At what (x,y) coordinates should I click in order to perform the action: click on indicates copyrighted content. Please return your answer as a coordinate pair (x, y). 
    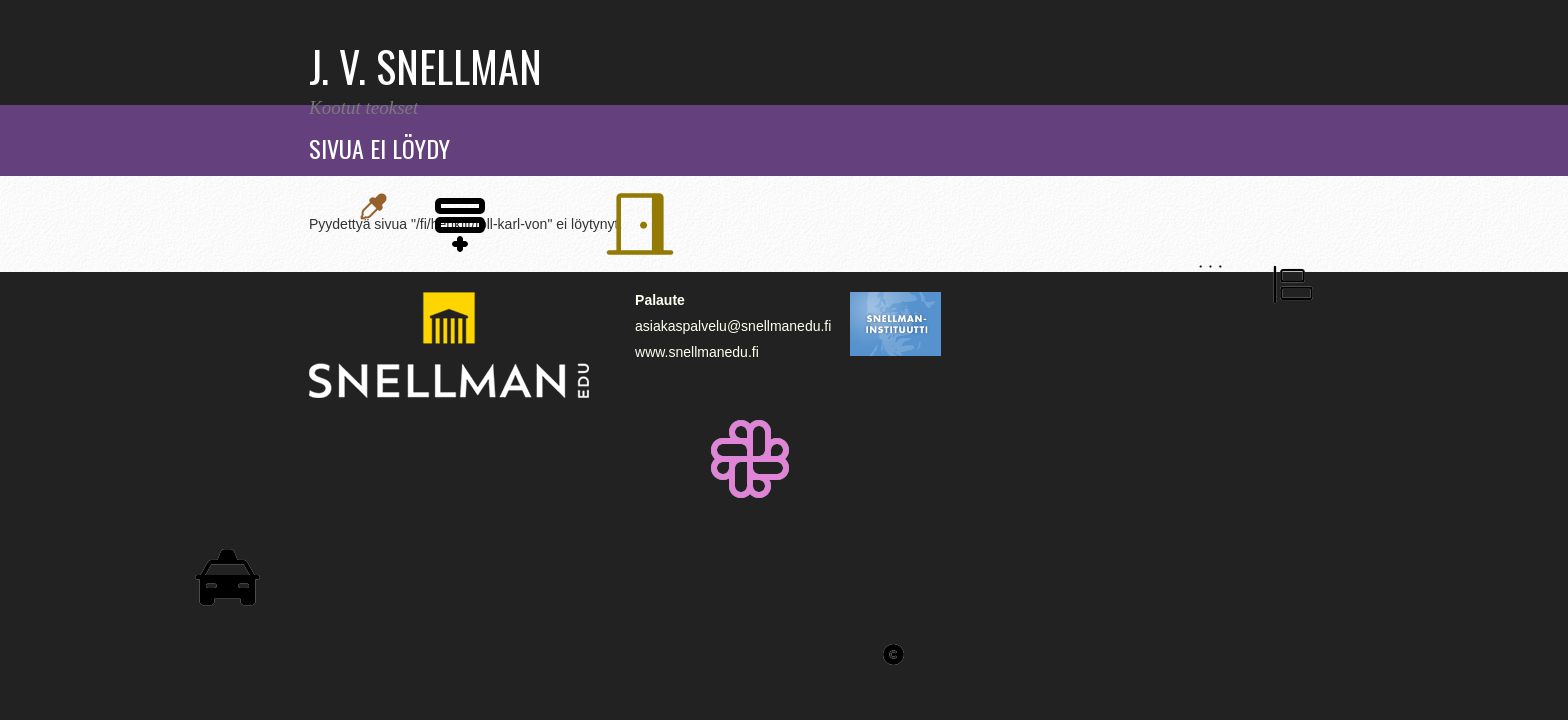
    Looking at the image, I should click on (893, 654).